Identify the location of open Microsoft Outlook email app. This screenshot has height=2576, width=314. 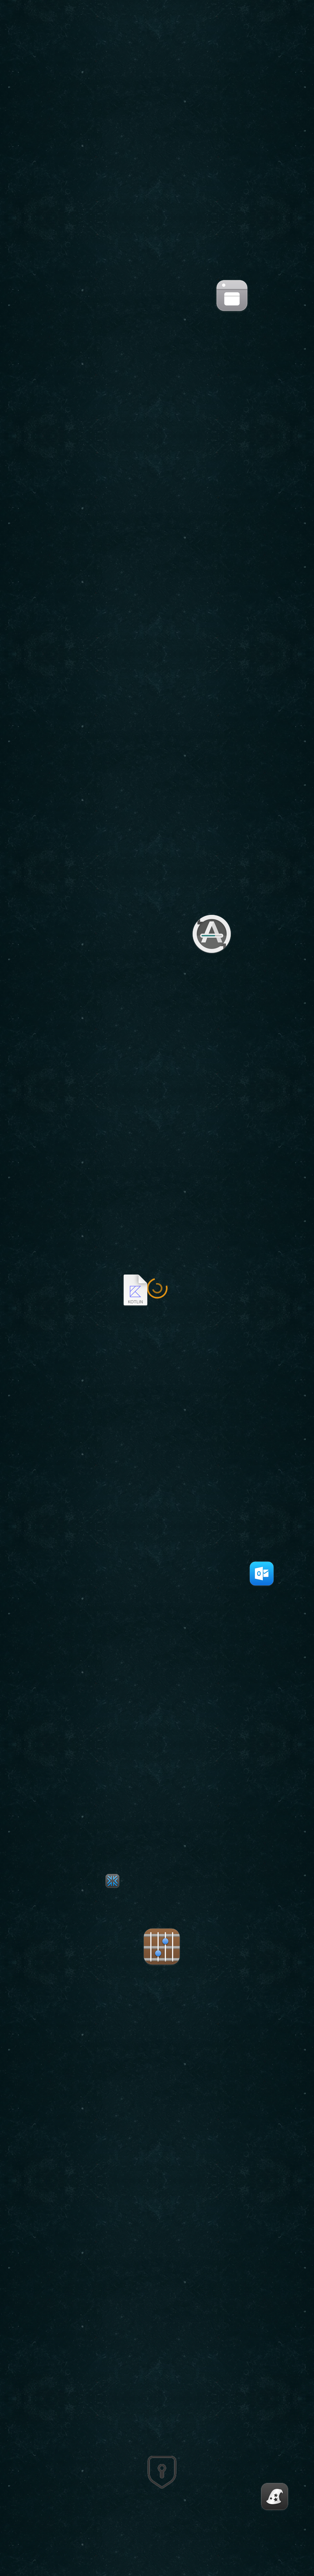
(261, 1573).